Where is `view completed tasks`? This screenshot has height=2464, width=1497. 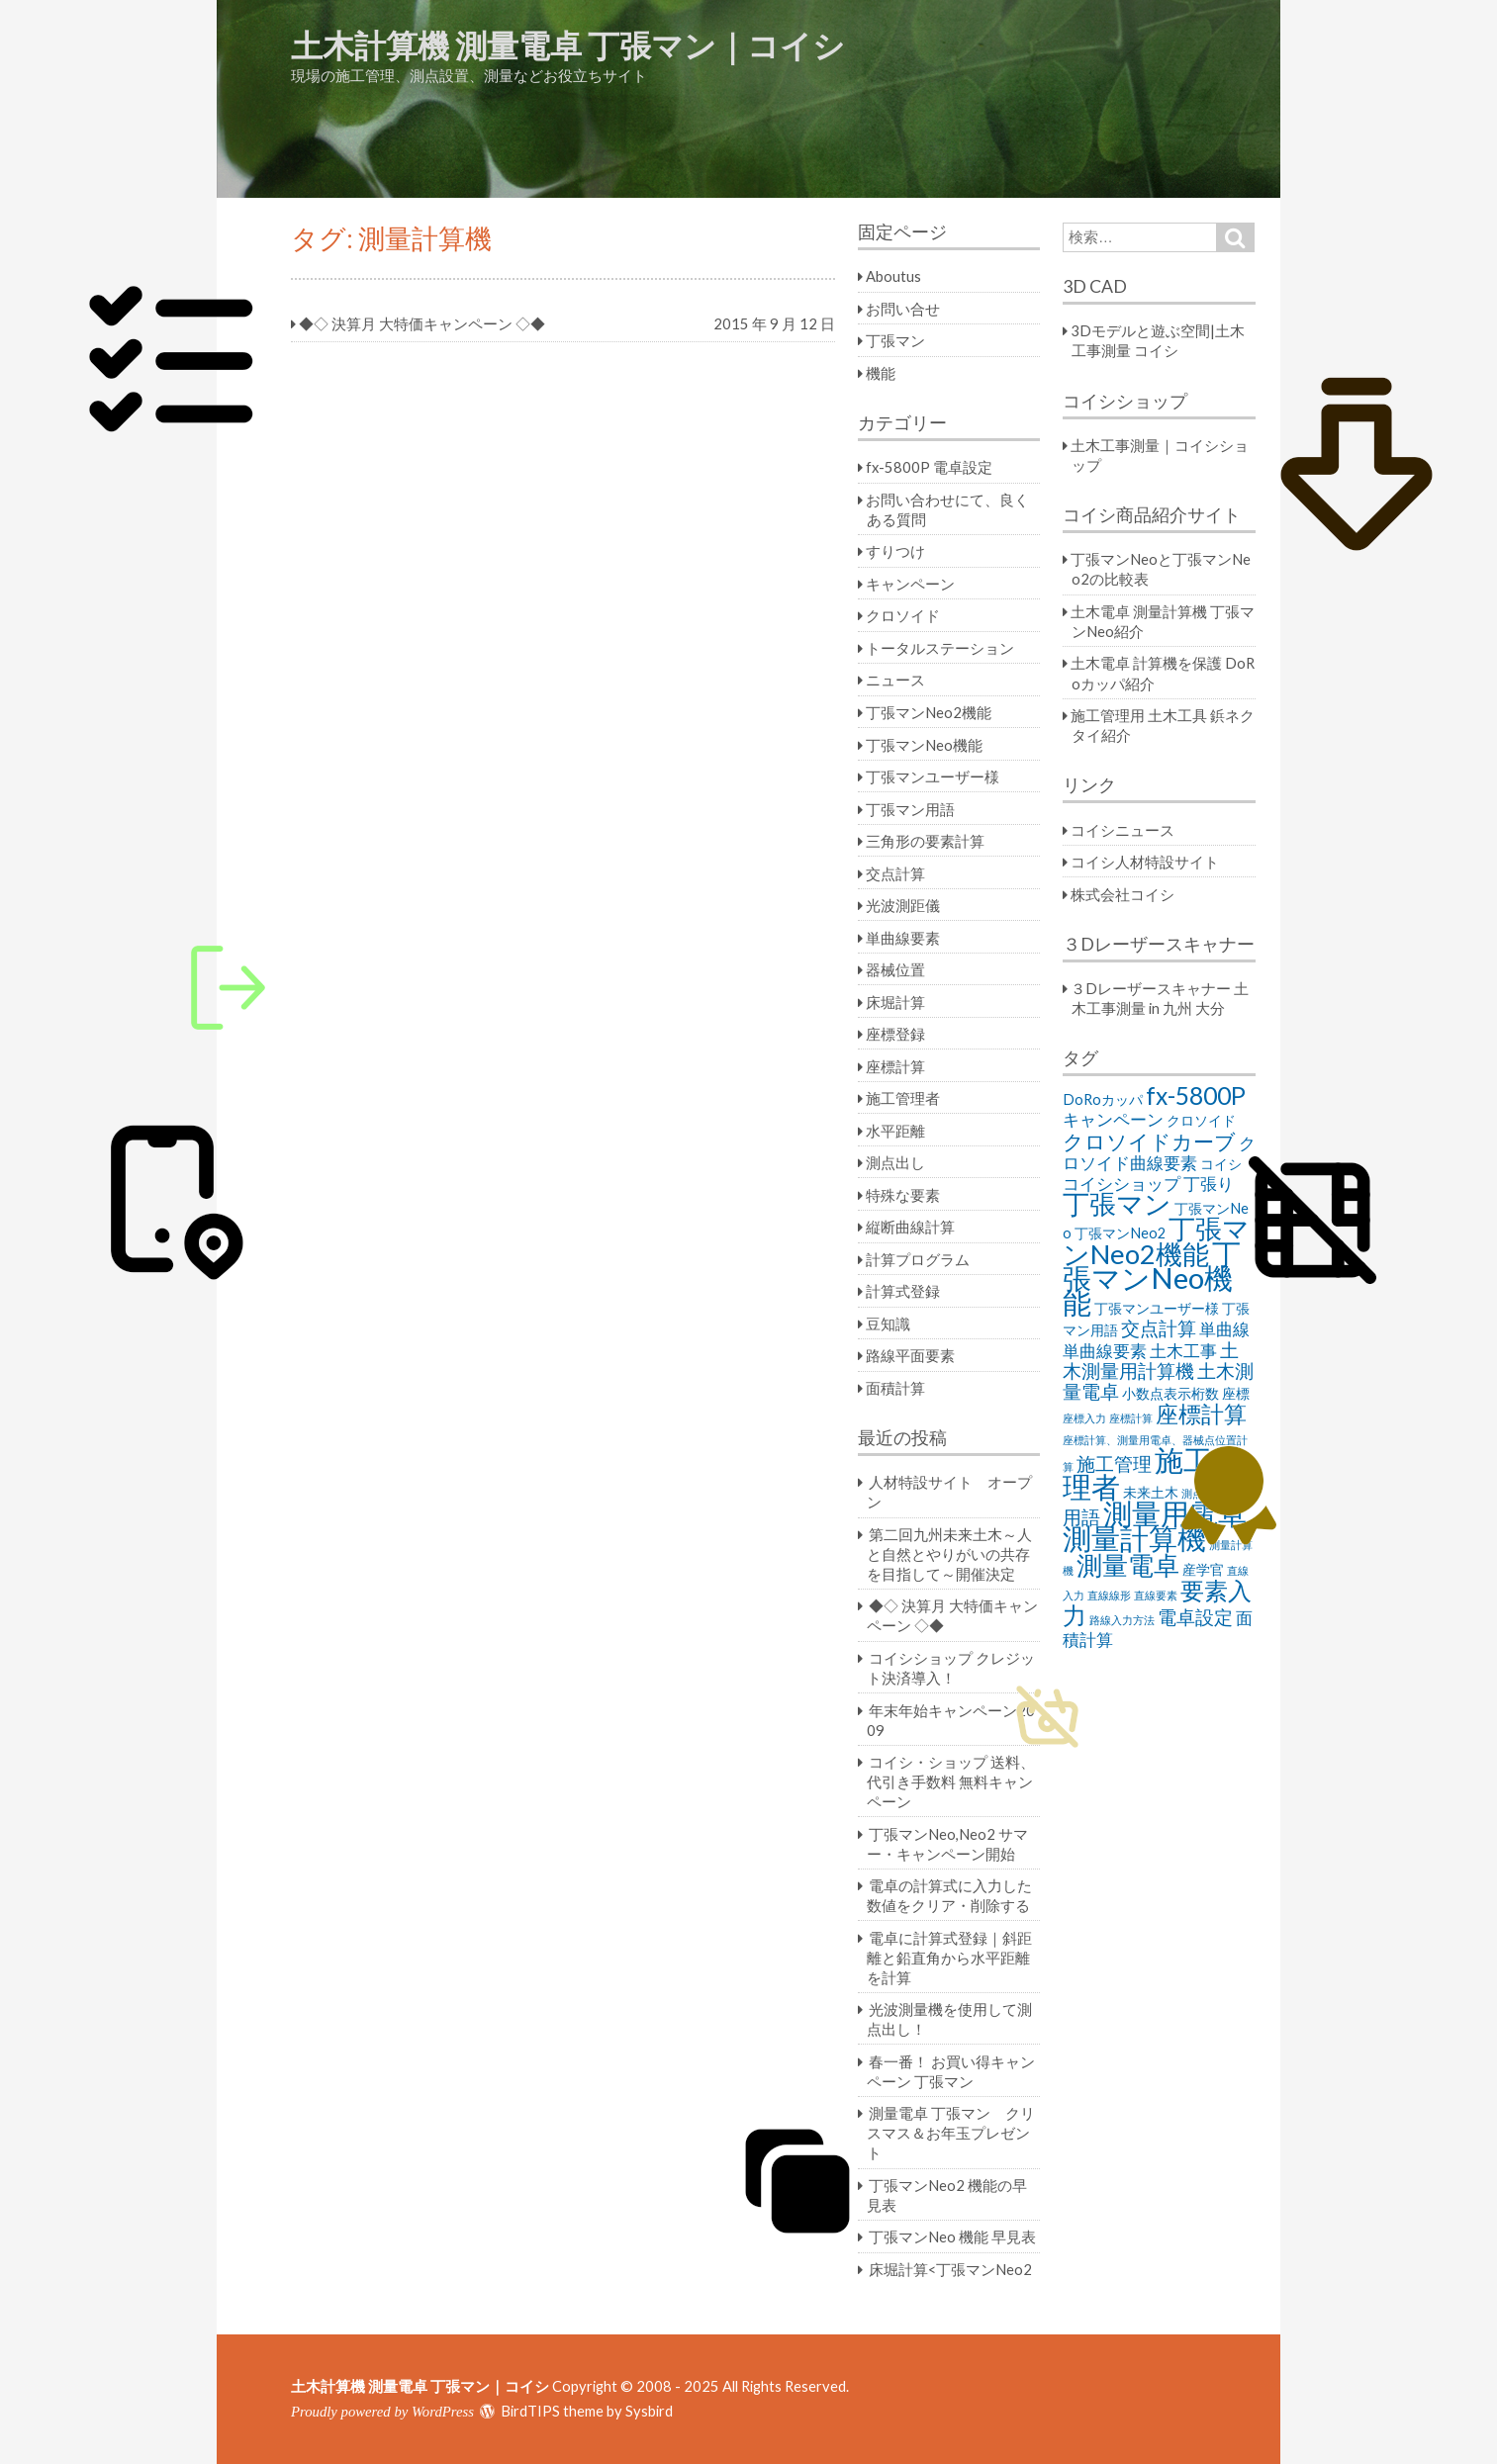 view completed tasks is located at coordinates (173, 361).